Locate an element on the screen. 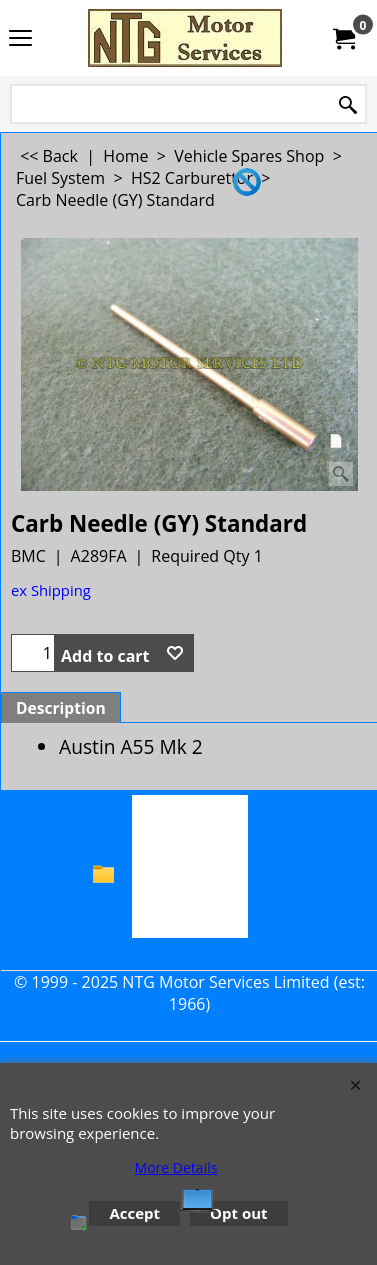 This screenshot has height=1265, width=377. open a folder to view its contents is located at coordinates (103, 874).